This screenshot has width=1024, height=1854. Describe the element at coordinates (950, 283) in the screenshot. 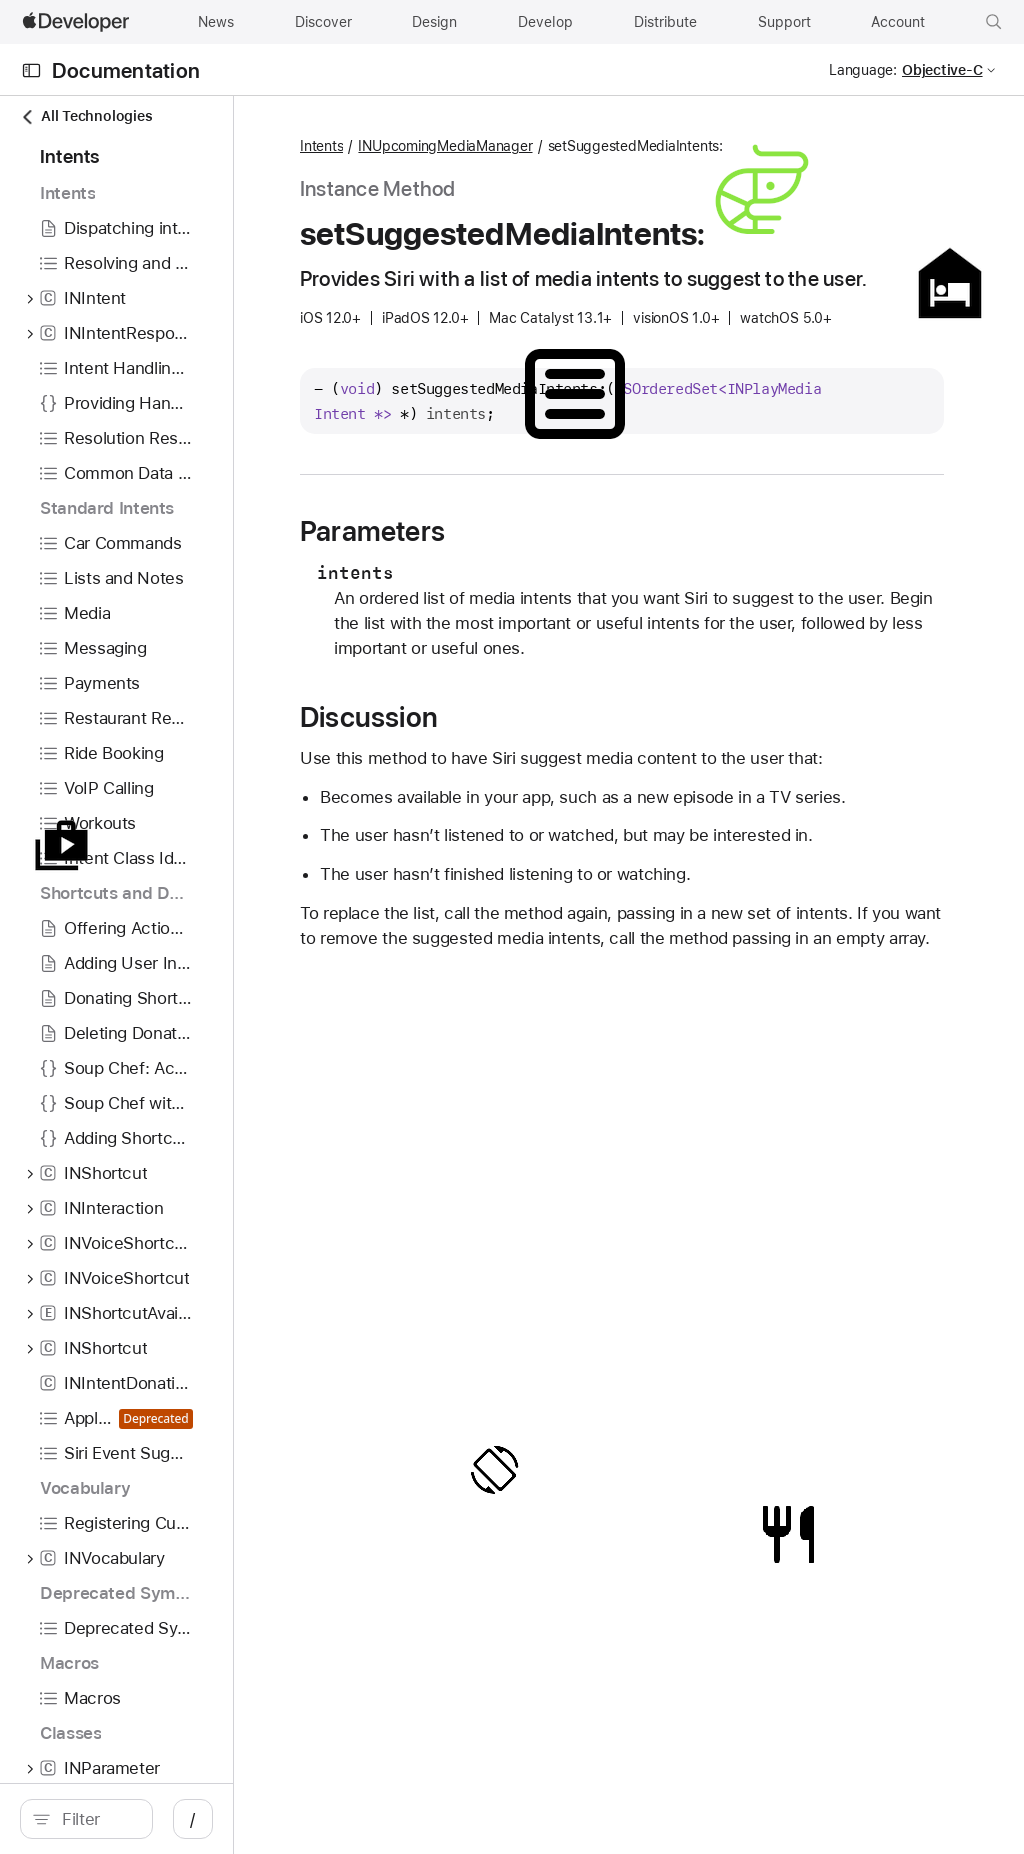

I see `find nearby overnight shelters` at that location.